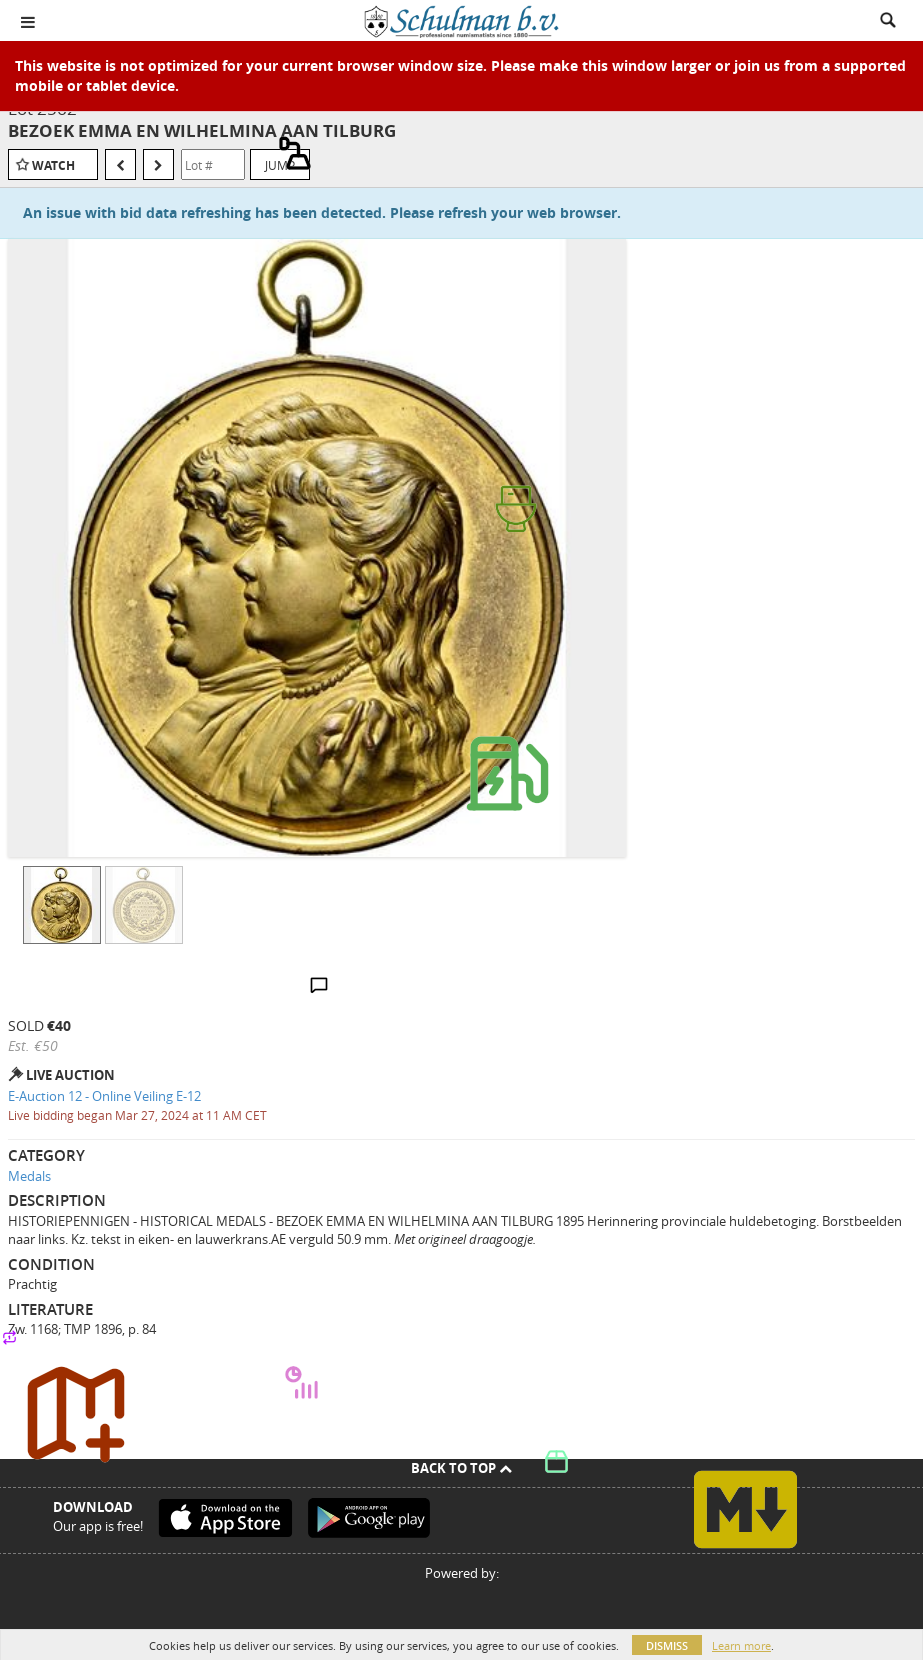  I want to click on indicates markdown formatting is supported, so click(745, 1509).